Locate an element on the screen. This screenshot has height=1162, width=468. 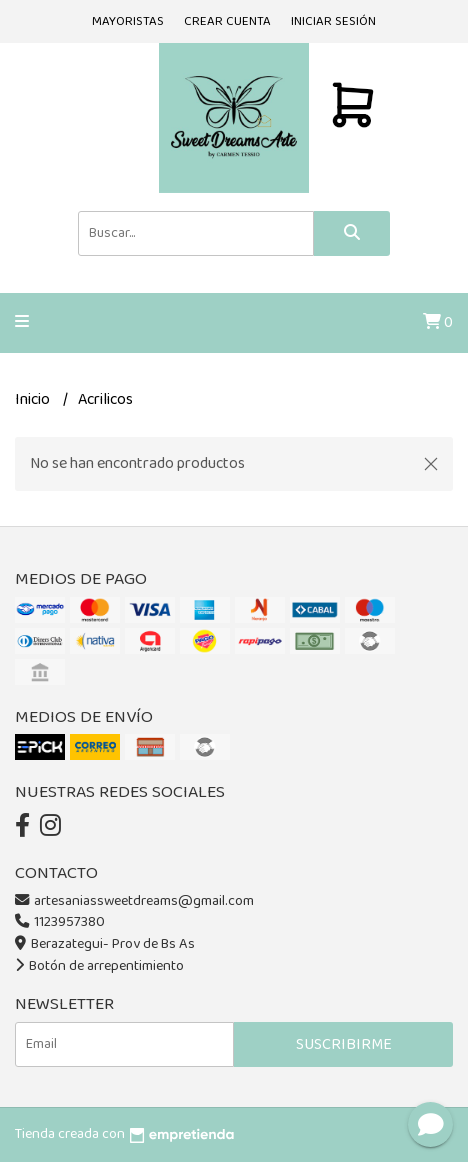
view opened mail or messages is located at coordinates (264, 121).